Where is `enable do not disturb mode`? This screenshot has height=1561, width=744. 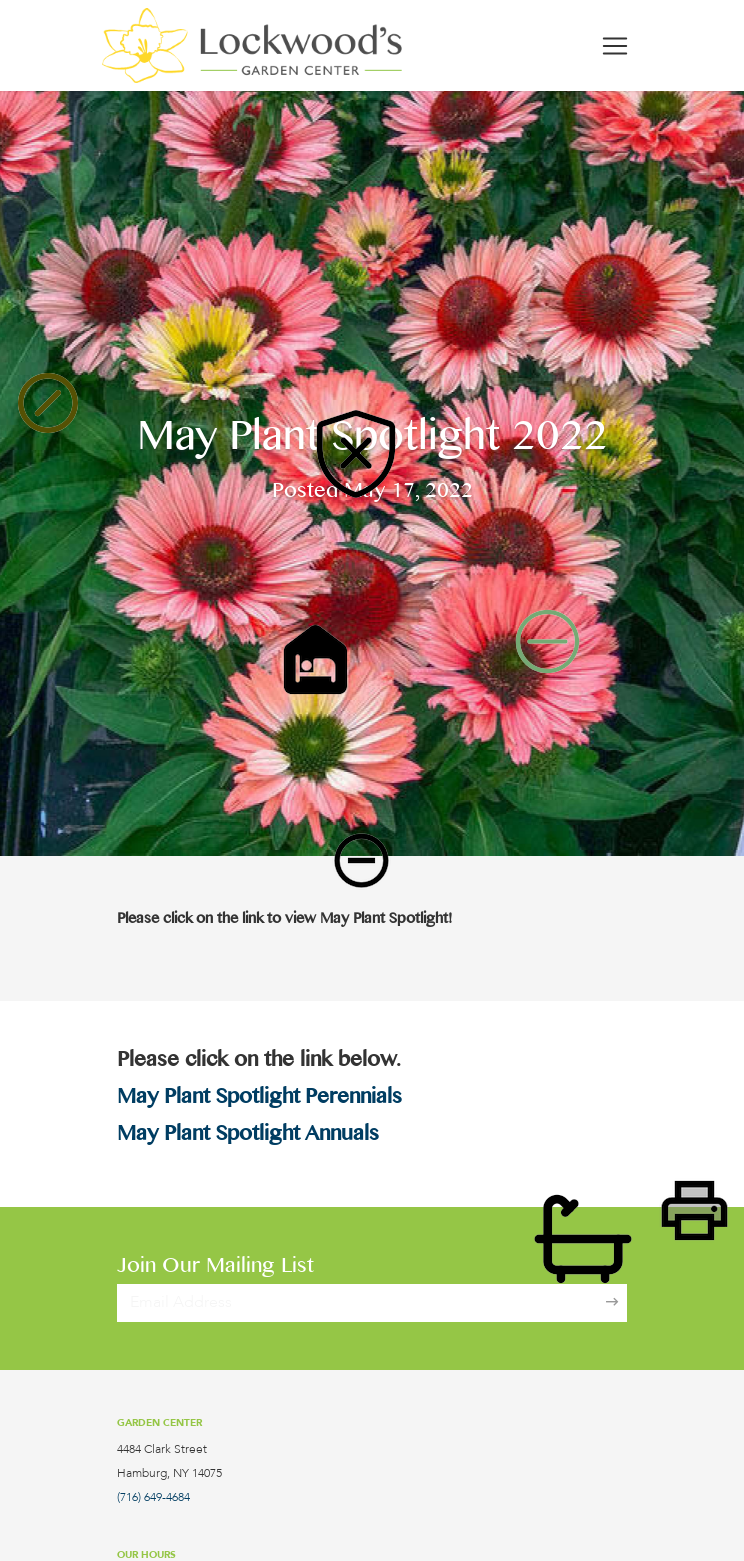 enable do not disturb mode is located at coordinates (361, 860).